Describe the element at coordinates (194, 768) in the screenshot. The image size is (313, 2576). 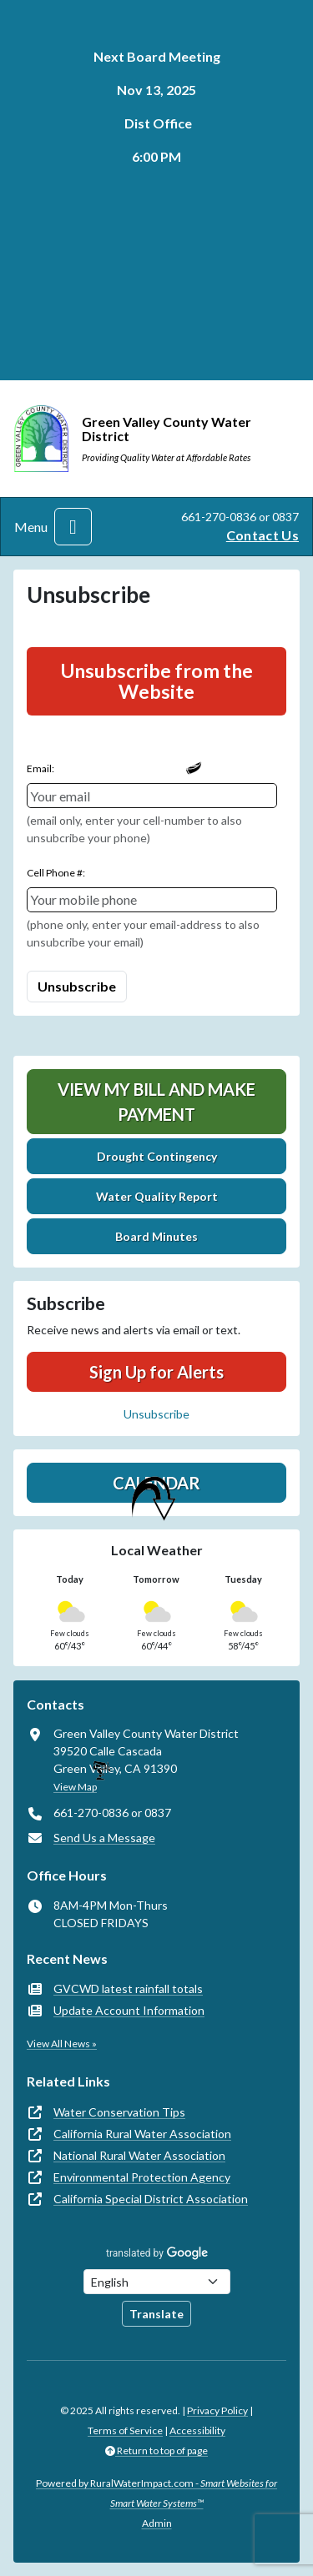
I see `access canoe or kayak rental options` at that location.